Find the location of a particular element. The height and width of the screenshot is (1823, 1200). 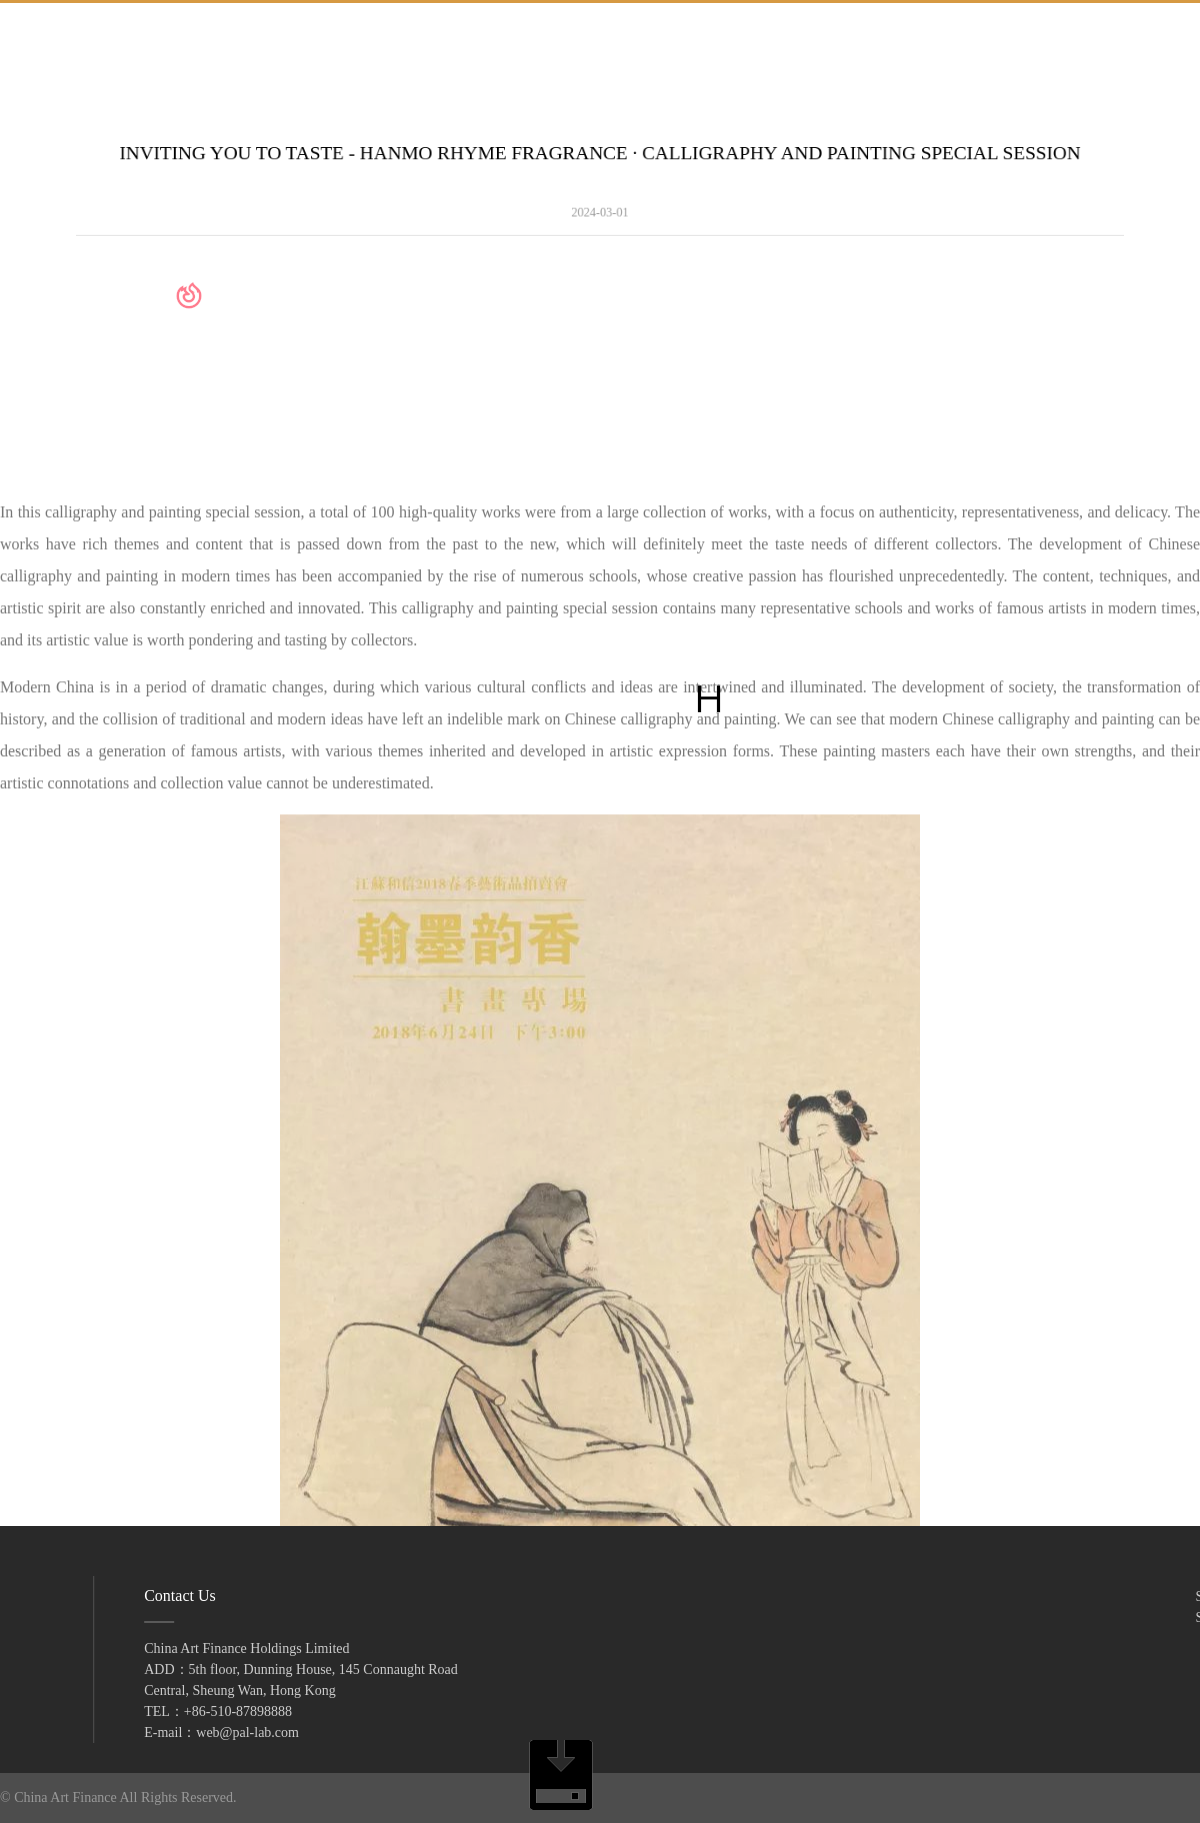

install an app or software is located at coordinates (561, 1775).